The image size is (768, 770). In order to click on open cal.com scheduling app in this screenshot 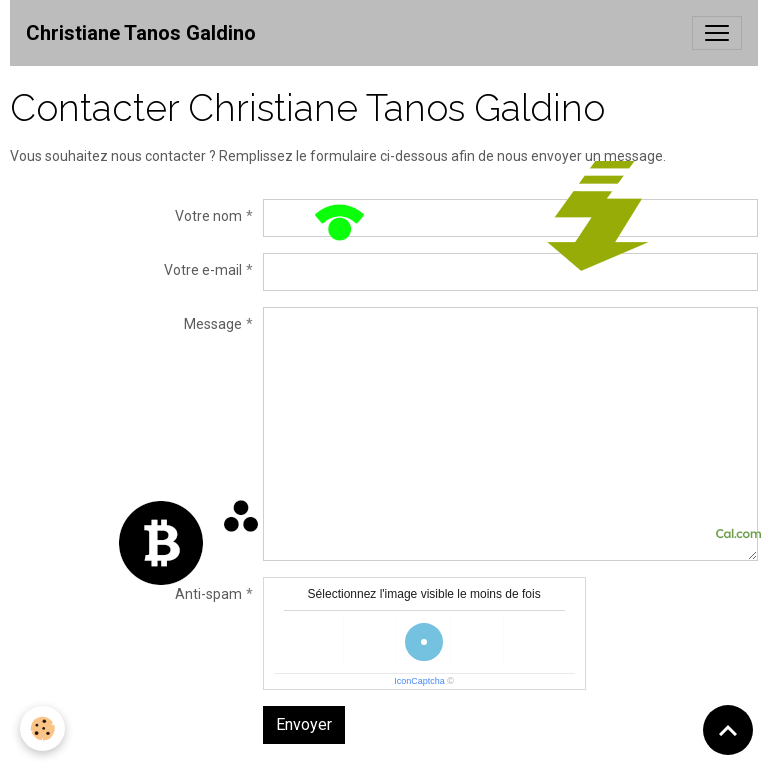, I will do `click(738, 533)`.